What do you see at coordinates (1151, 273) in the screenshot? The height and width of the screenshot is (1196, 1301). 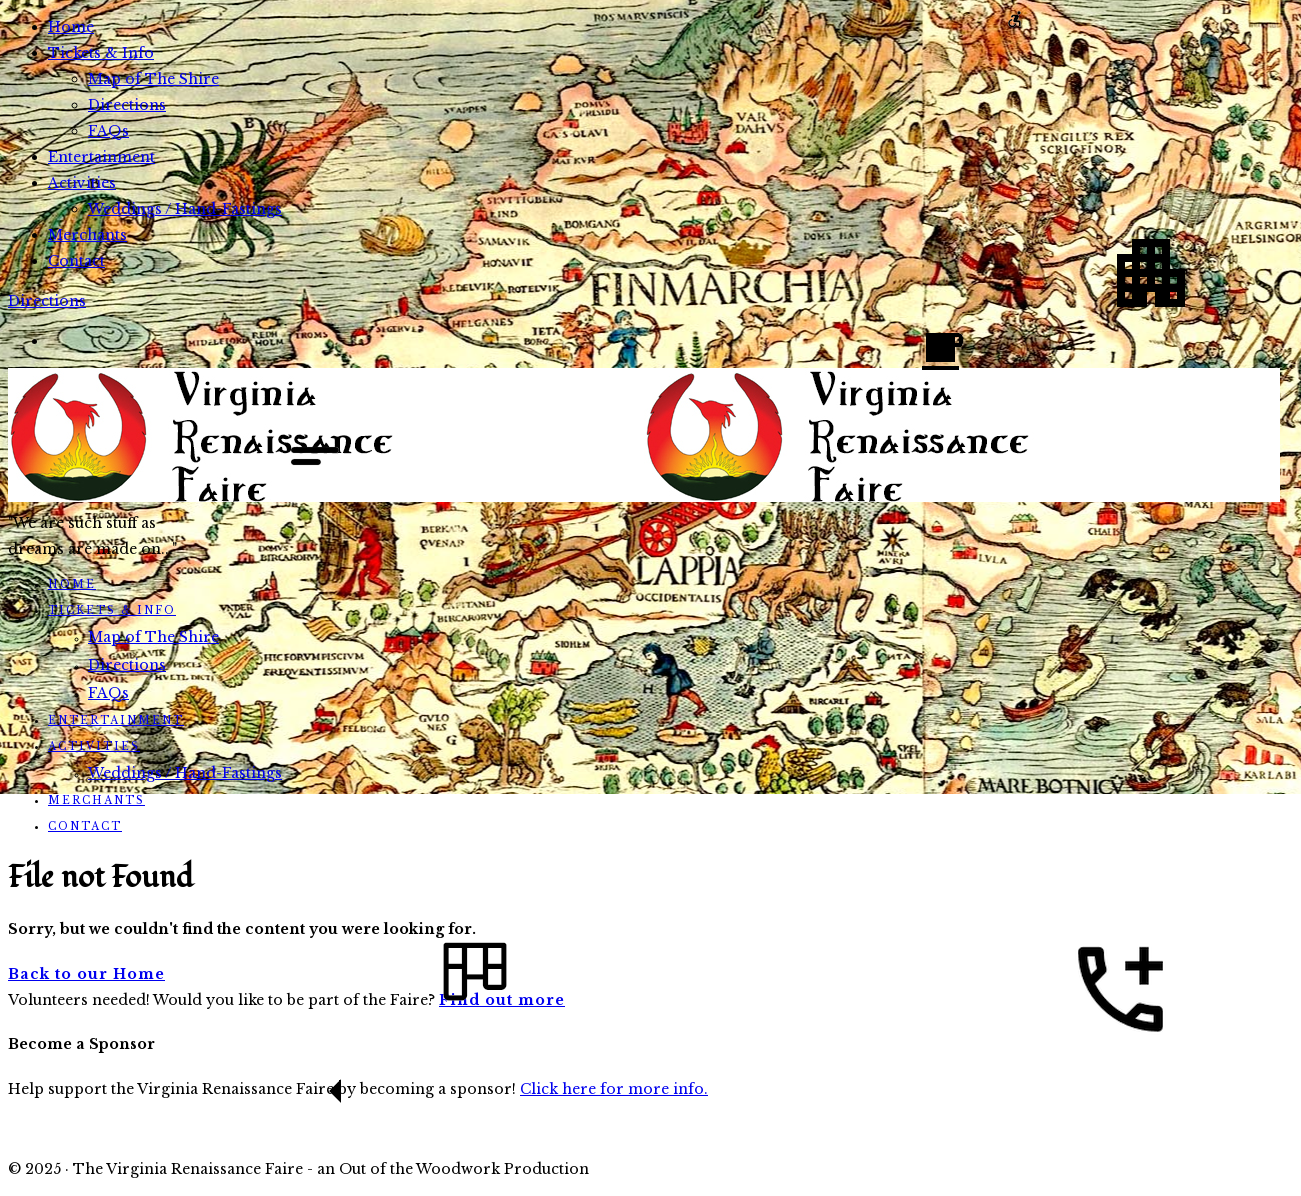 I see `view apartment or building listings` at bounding box center [1151, 273].